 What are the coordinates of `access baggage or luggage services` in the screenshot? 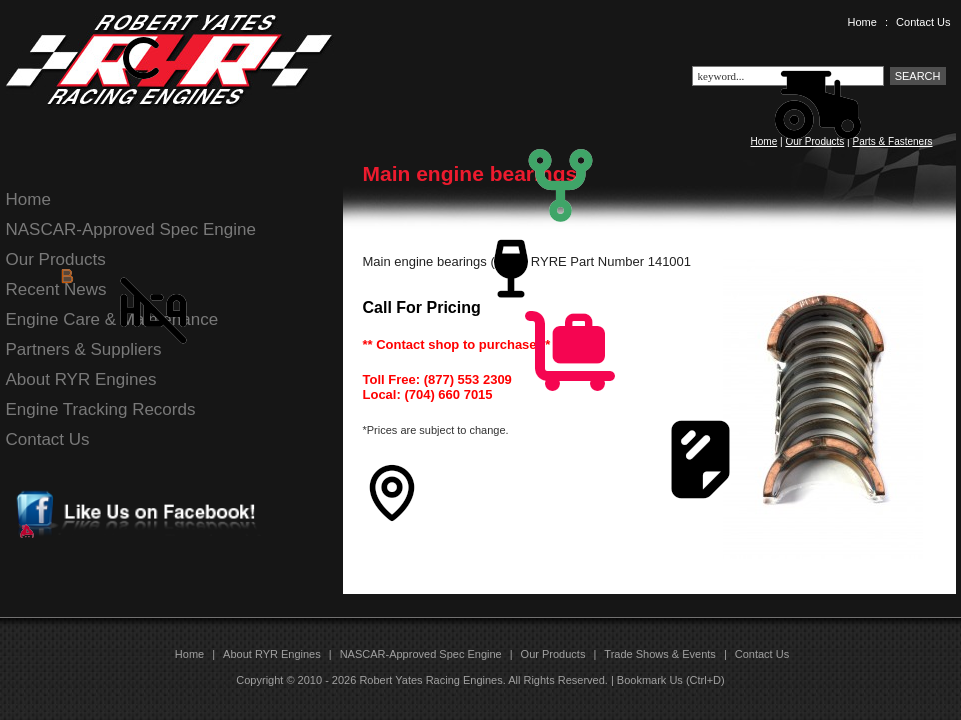 It's located at (570, 351).